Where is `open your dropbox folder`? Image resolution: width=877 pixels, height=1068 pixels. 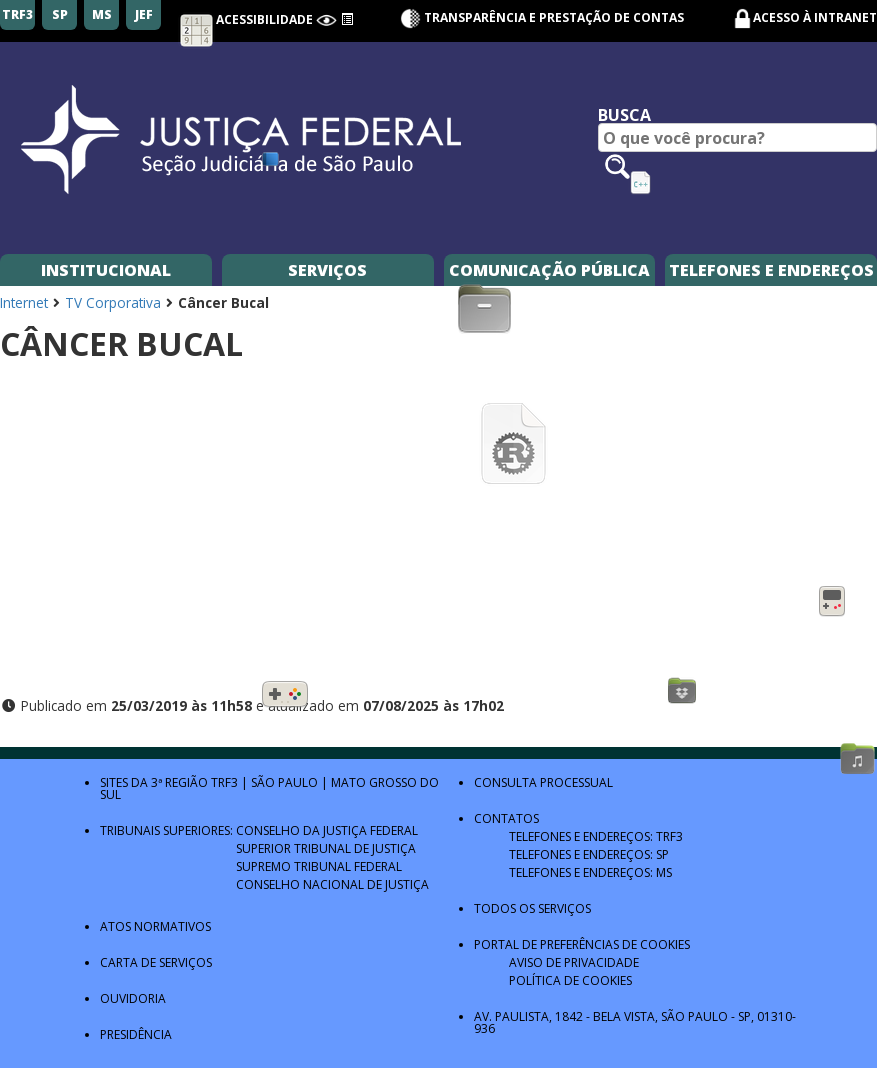
open your dropbox folder is located at coordinates (682, 690).